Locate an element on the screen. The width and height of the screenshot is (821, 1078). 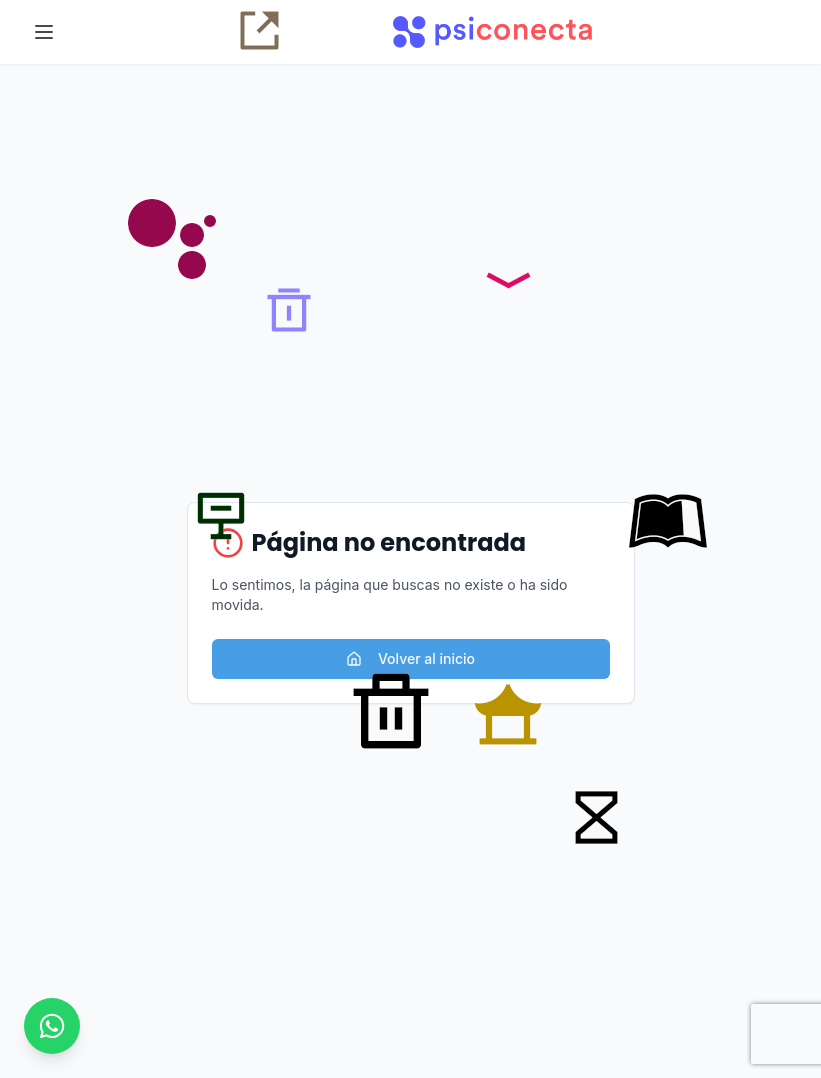
indicates a process is in progress or loading is located at coordinates (596, 817).